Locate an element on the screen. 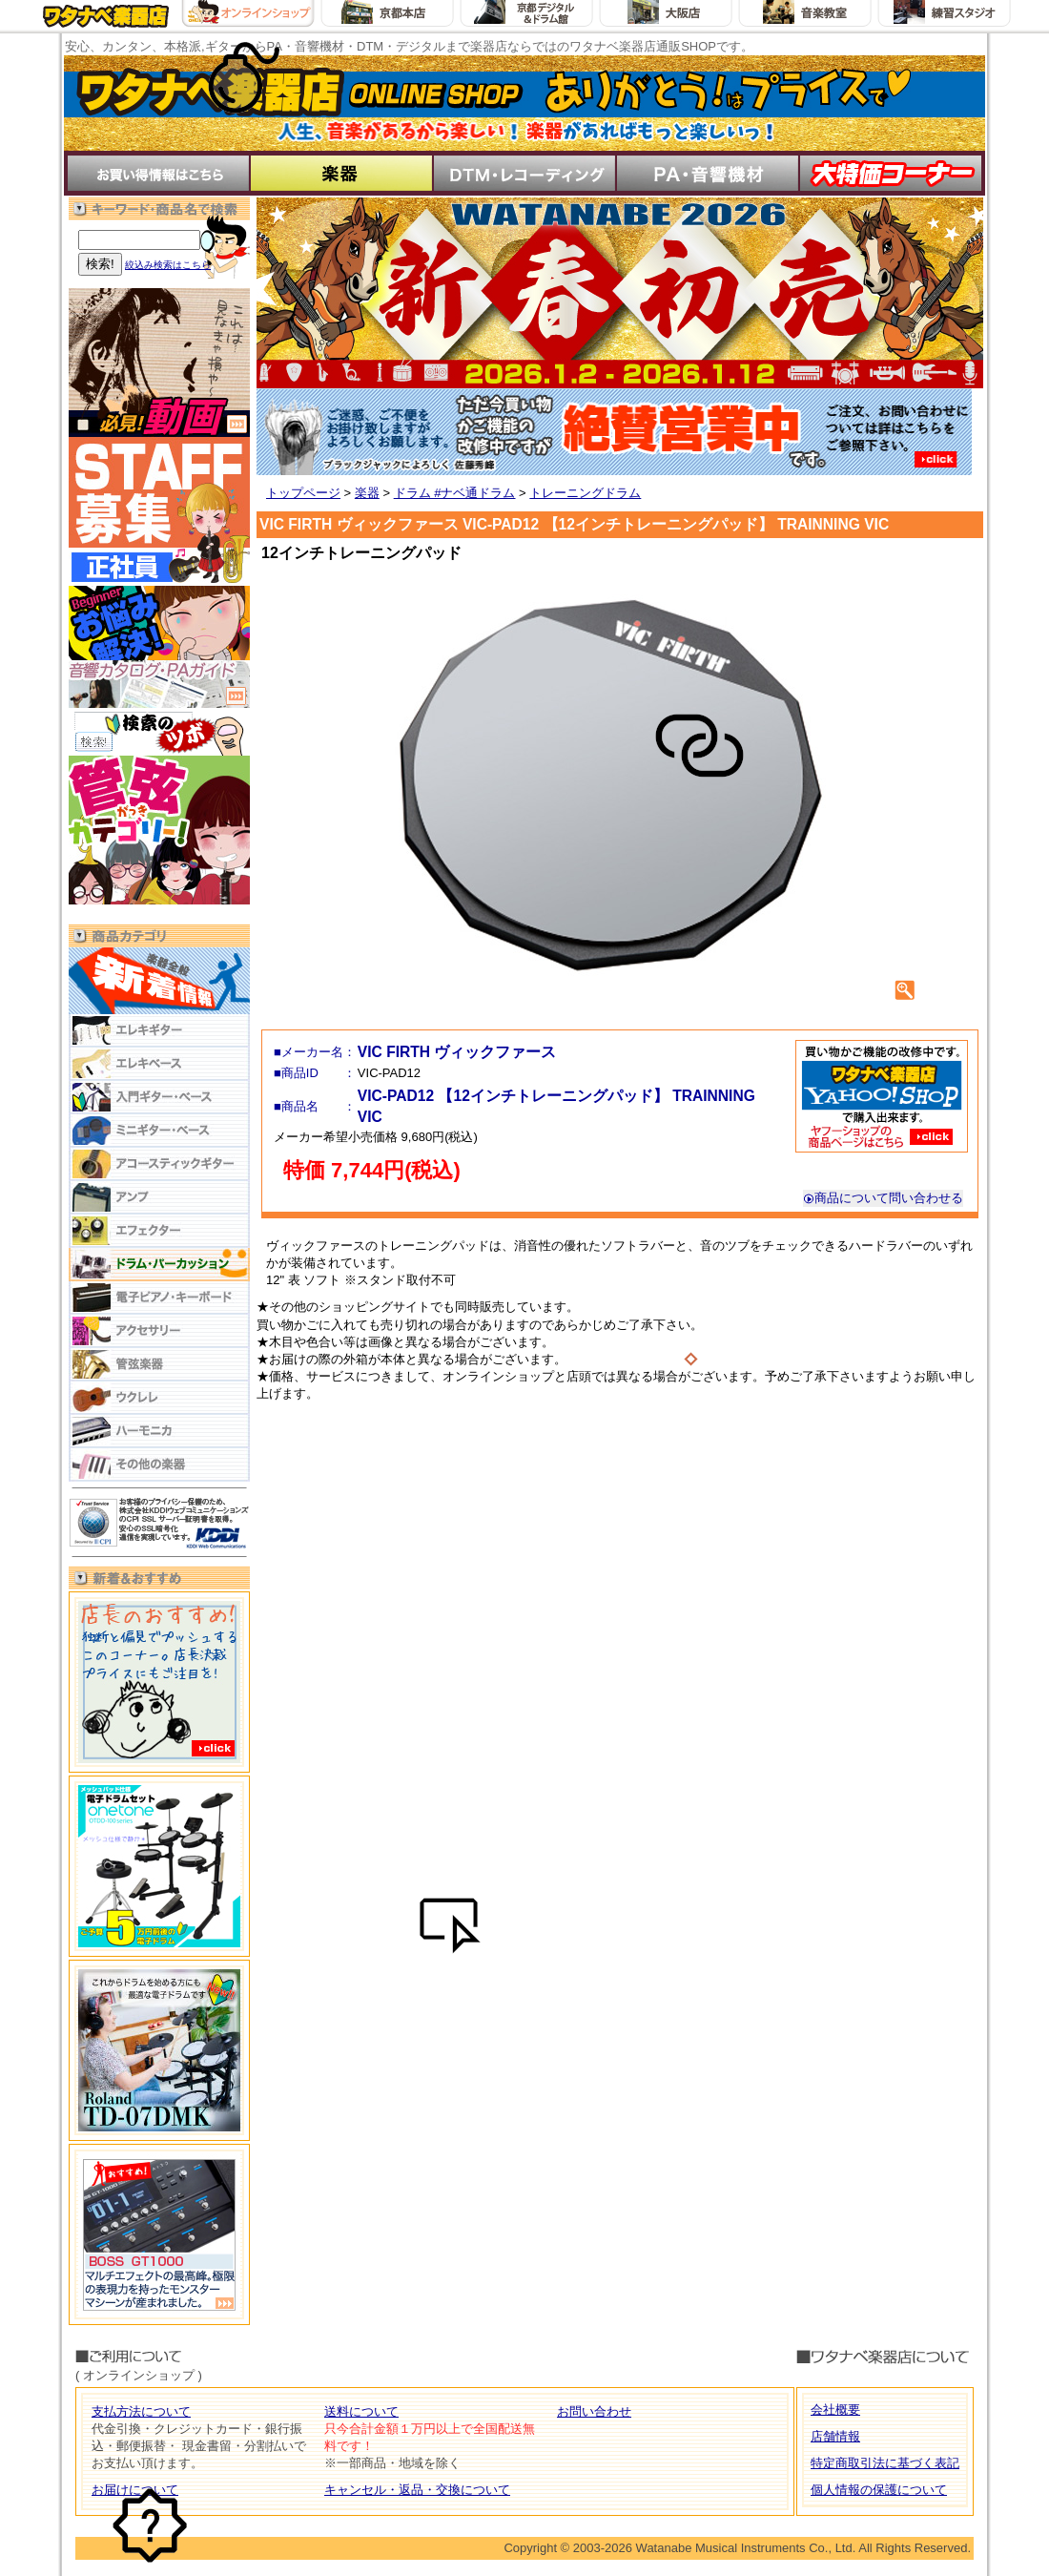  unverified log breakpoint in debug mode is located at coordinates (690, 1359).